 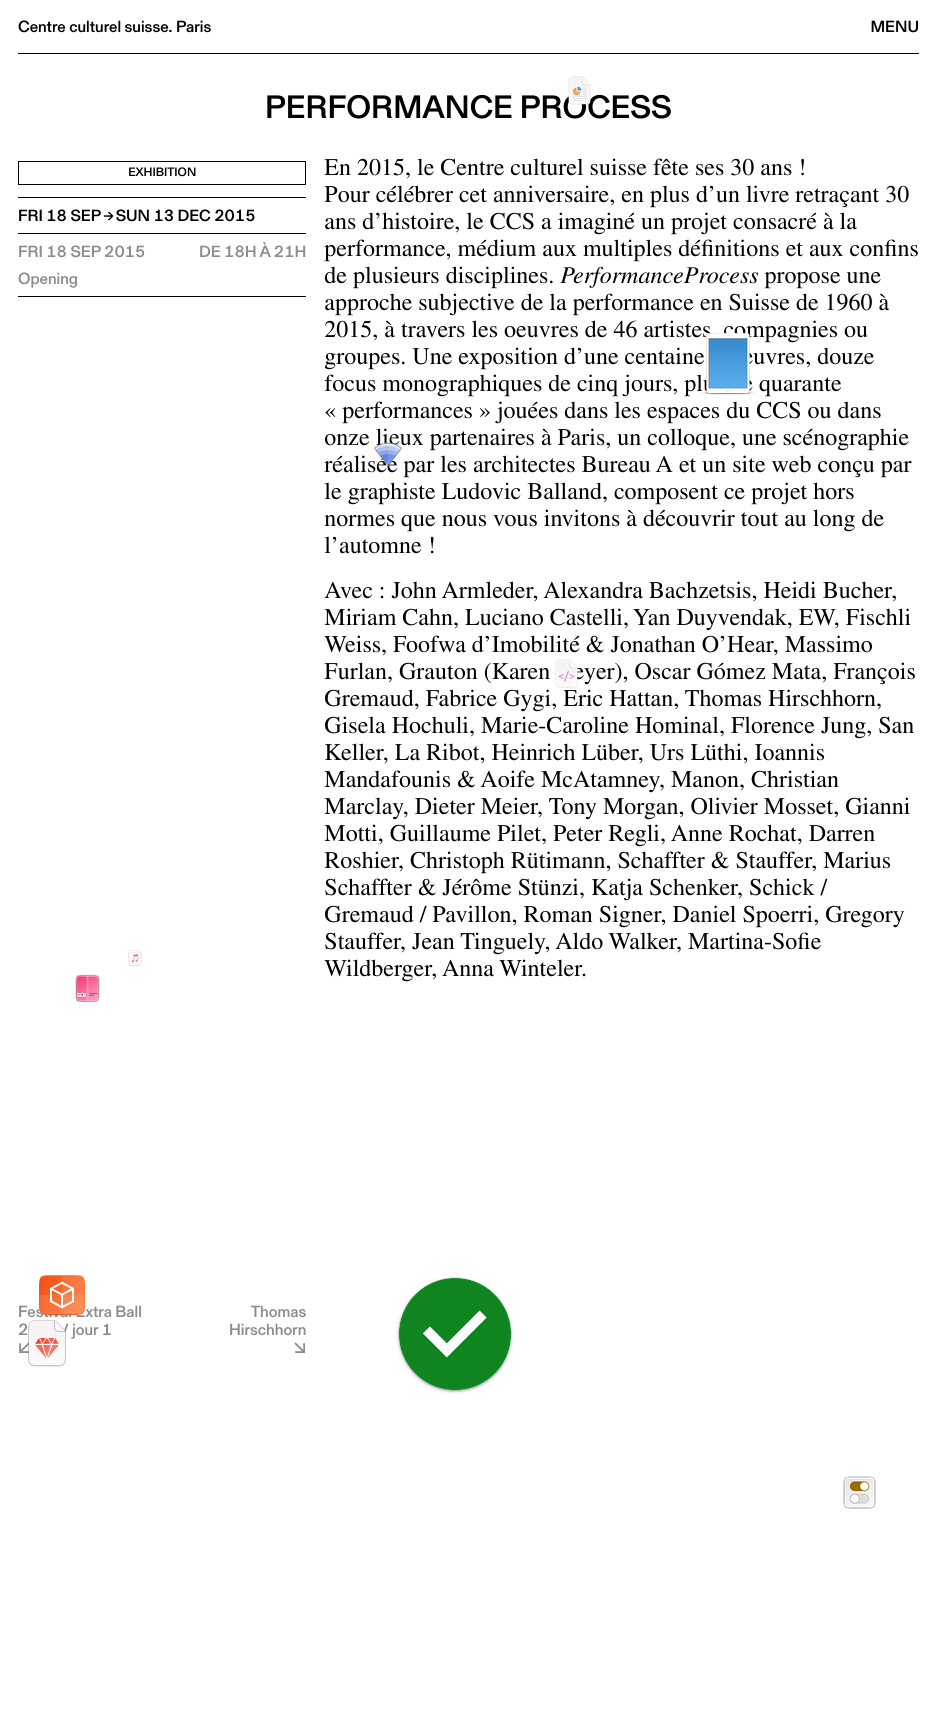 I want to click on ruby programming language source file, so click(x=47, y=1343).